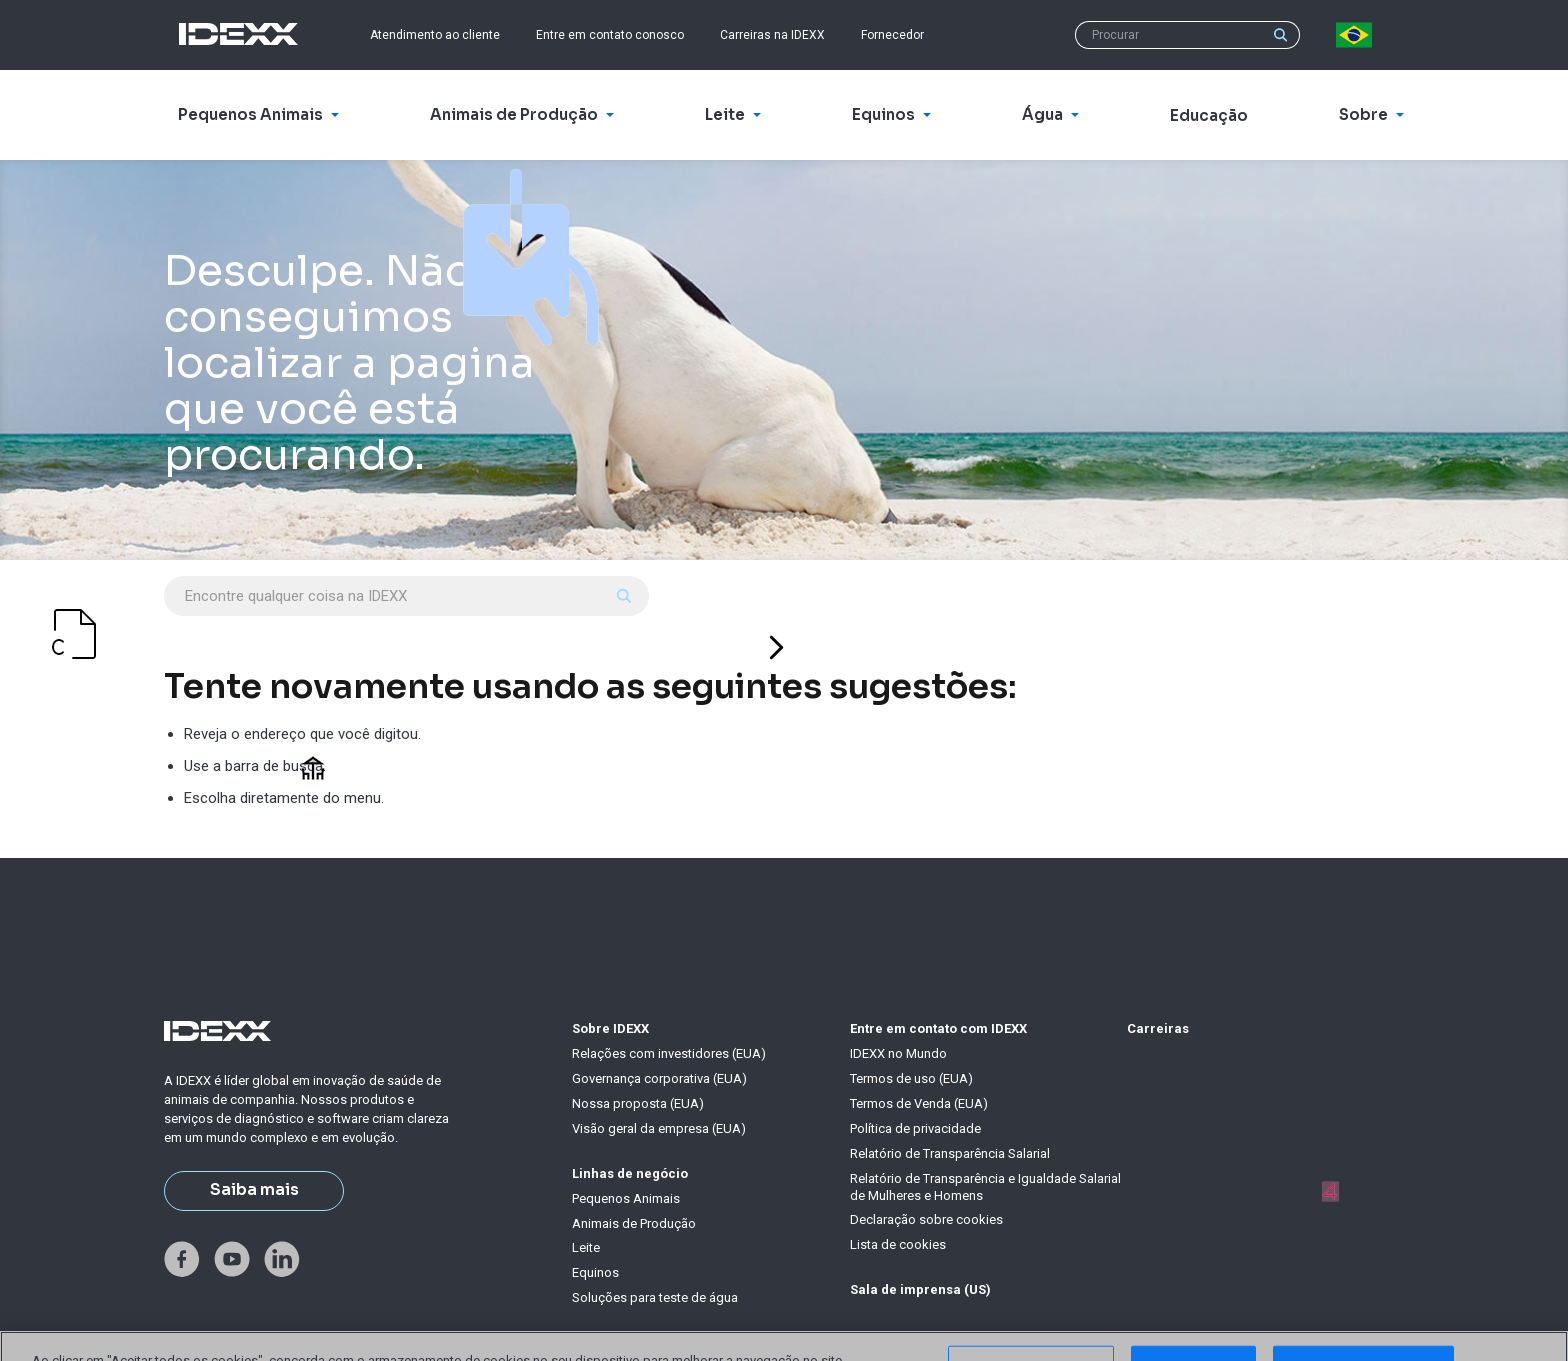  I want to click on navigate to the next item or screen, so click(775, 647).